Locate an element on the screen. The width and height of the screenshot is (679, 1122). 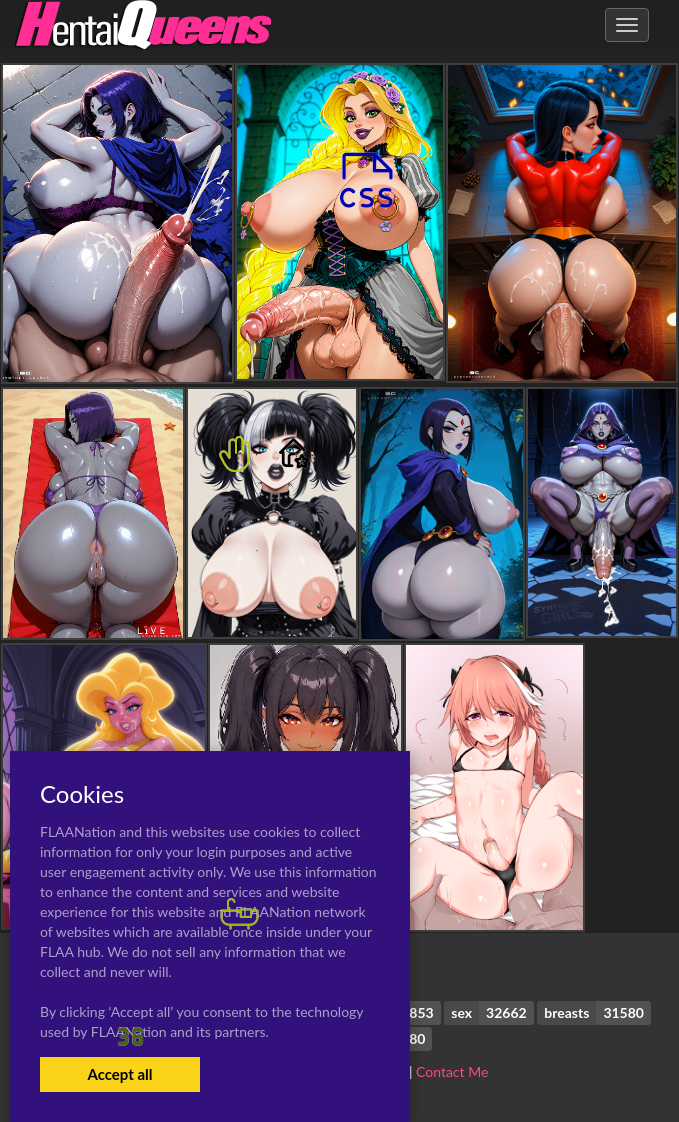
stop or pause an action is located at coordinates (236, 454).